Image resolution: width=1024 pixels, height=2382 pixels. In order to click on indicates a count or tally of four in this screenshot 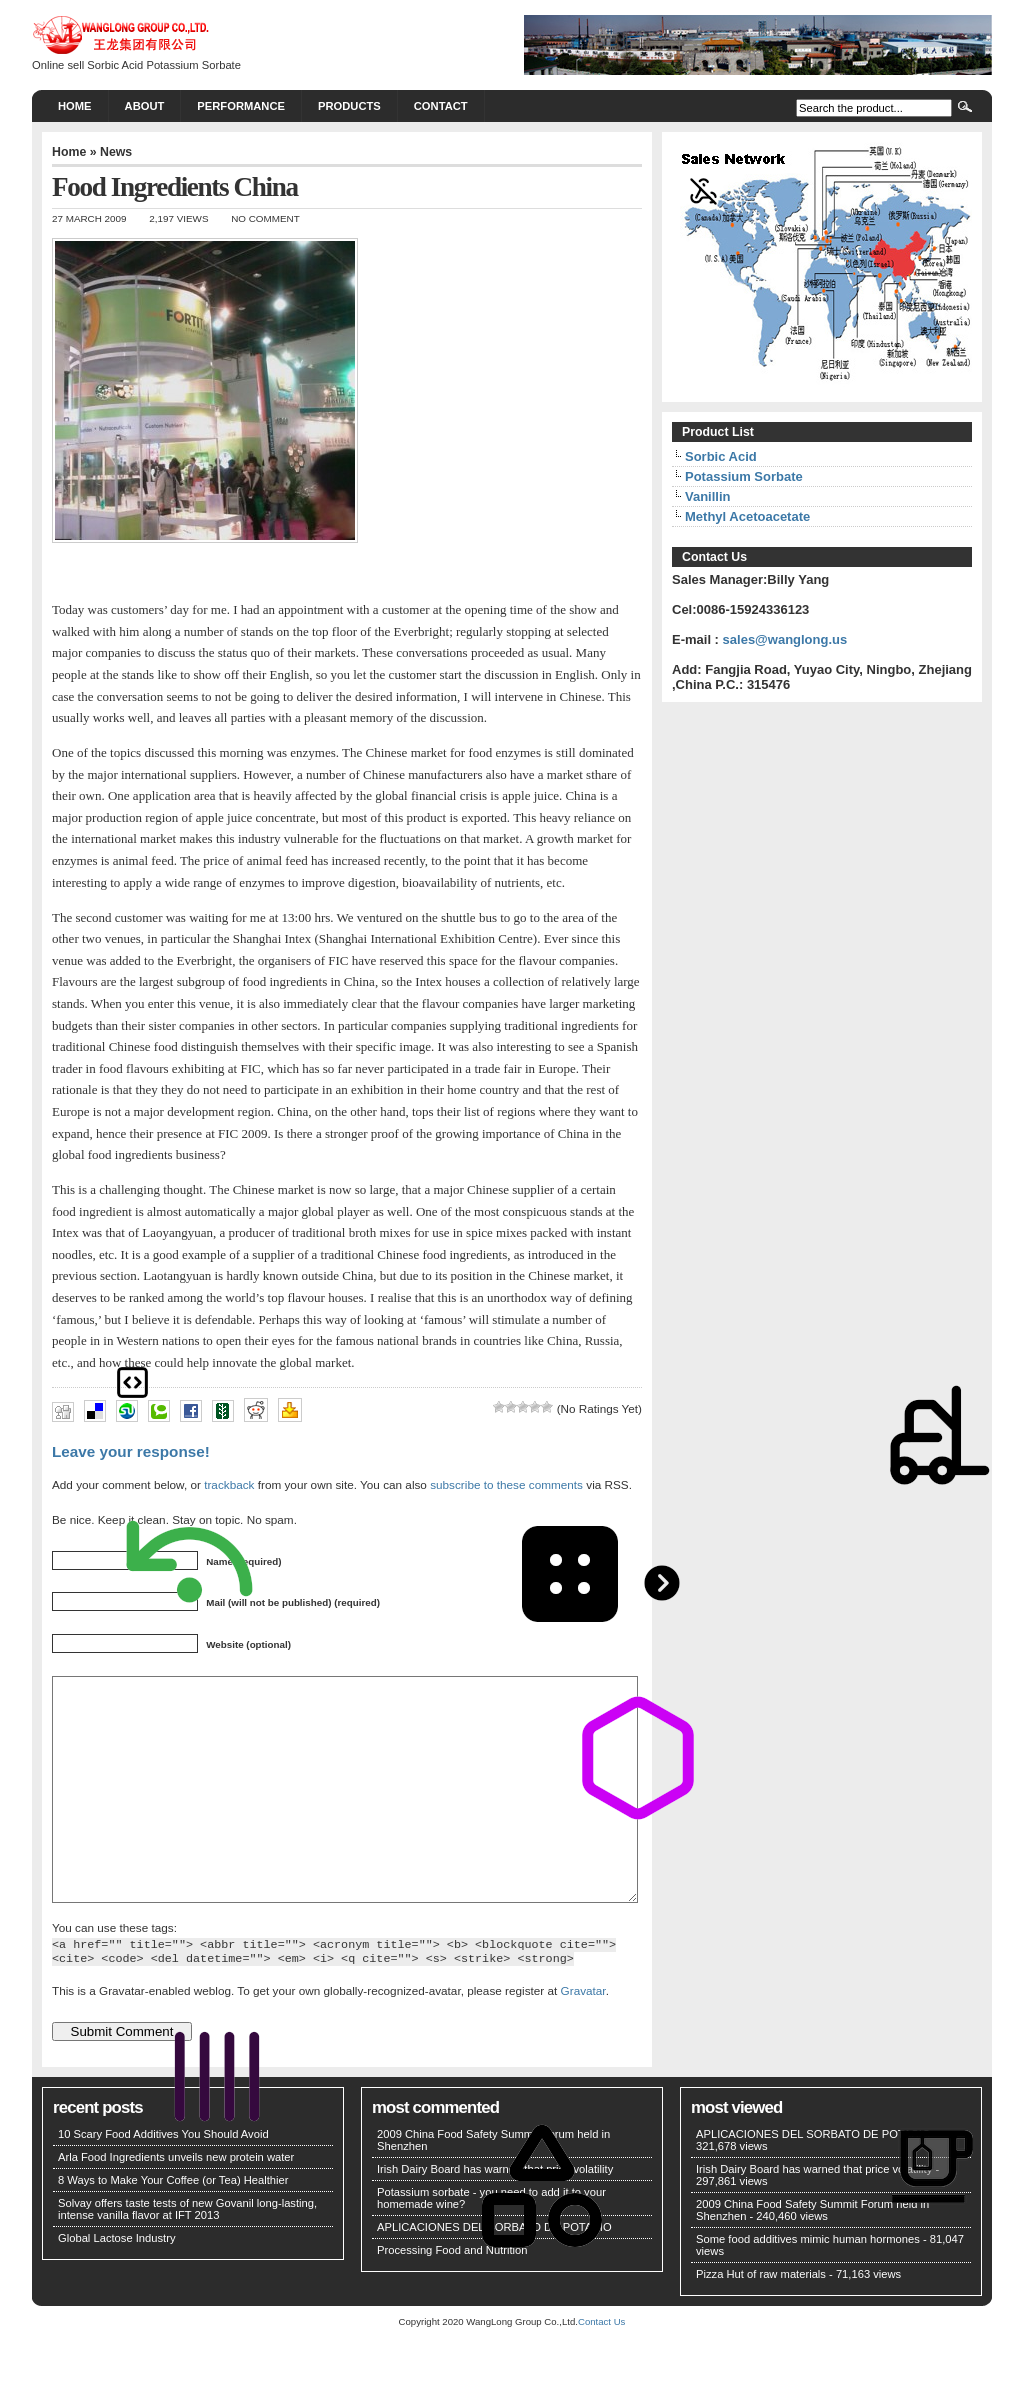, I will do `click(219, 2076)`.